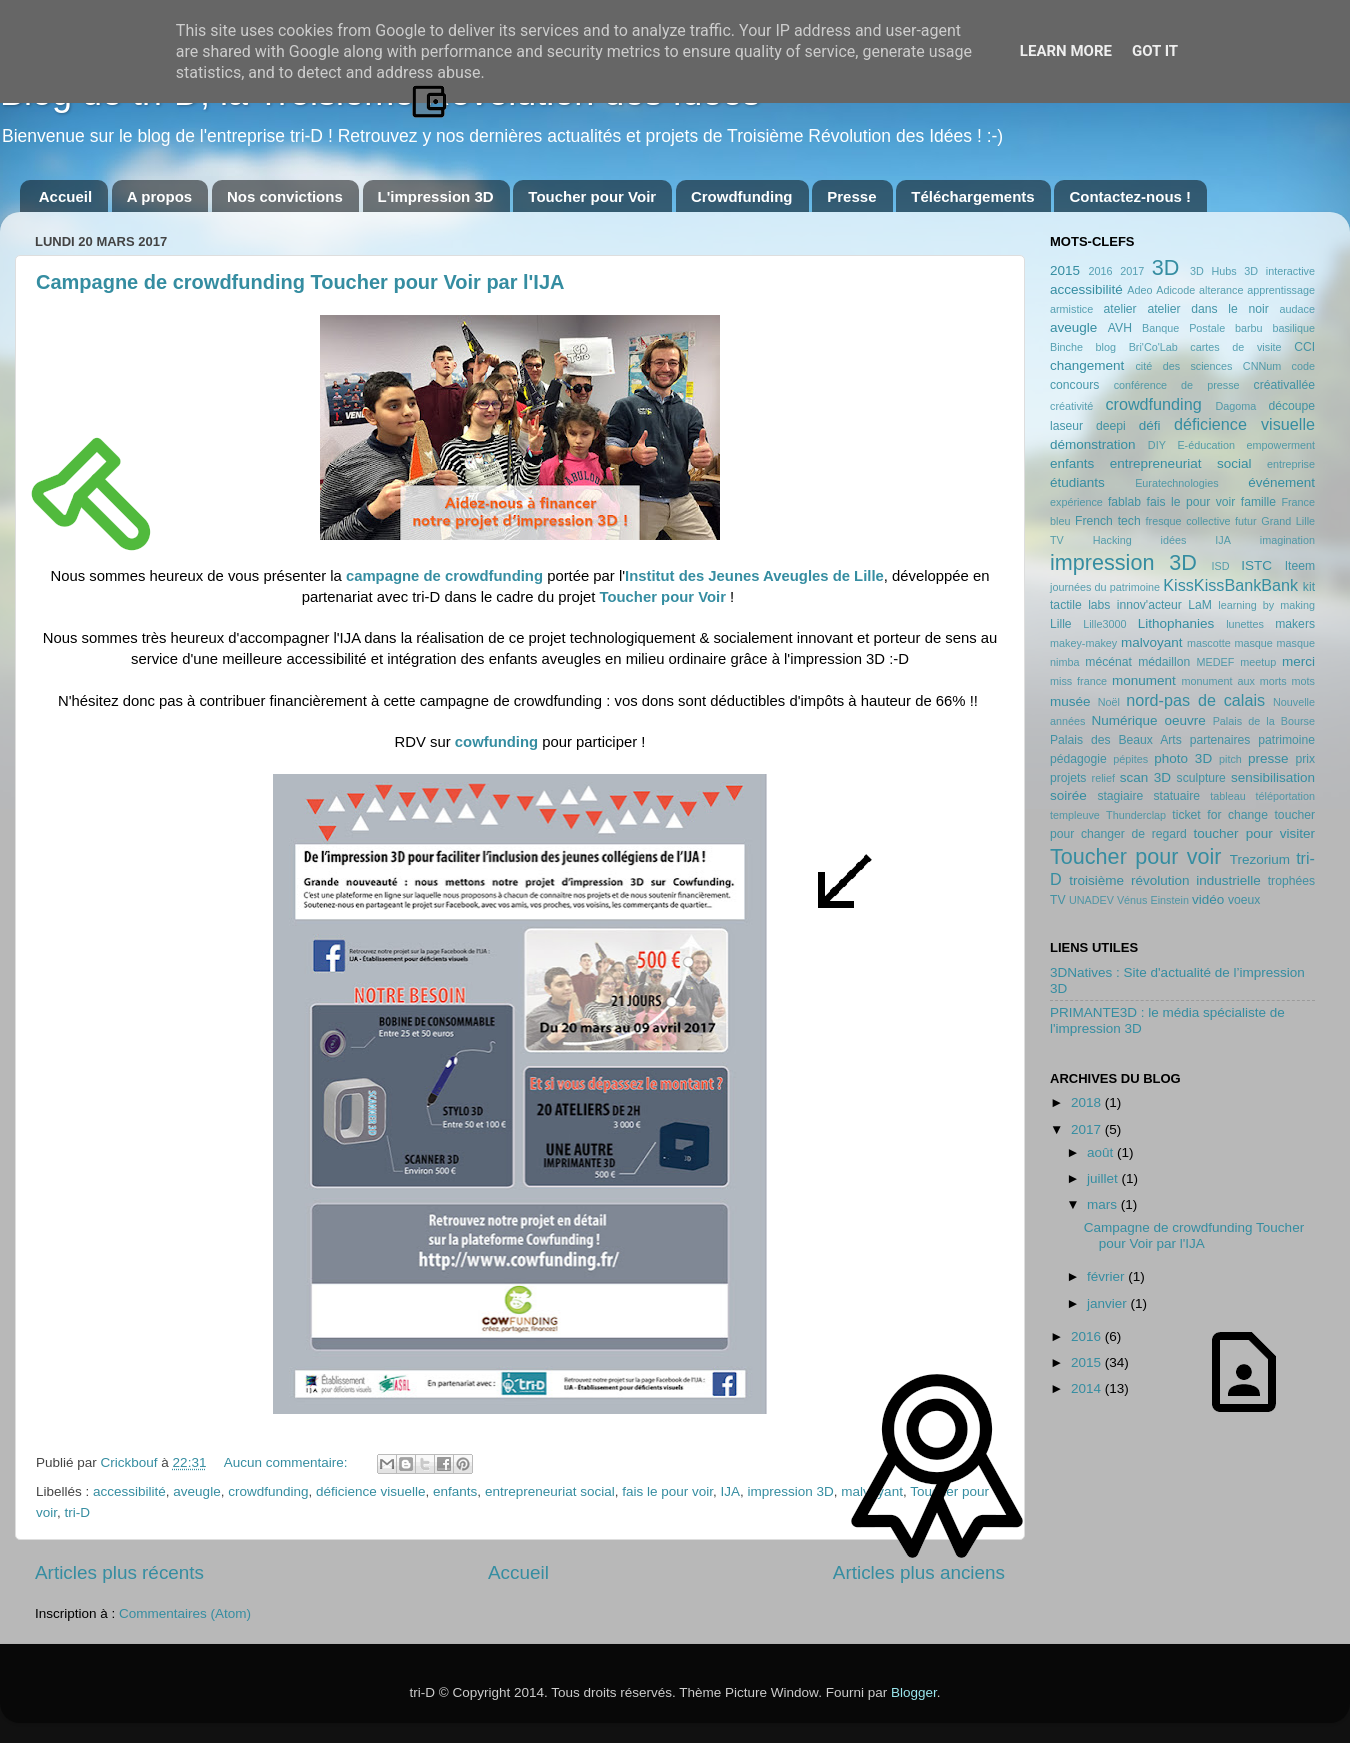 Image resolution: width=1350 pixels, height=1743 pixels. What do you see at coordinates (843, 883) in the screenshot?
I see `indicates an incoming call was received` at bounding box center [843, 883].